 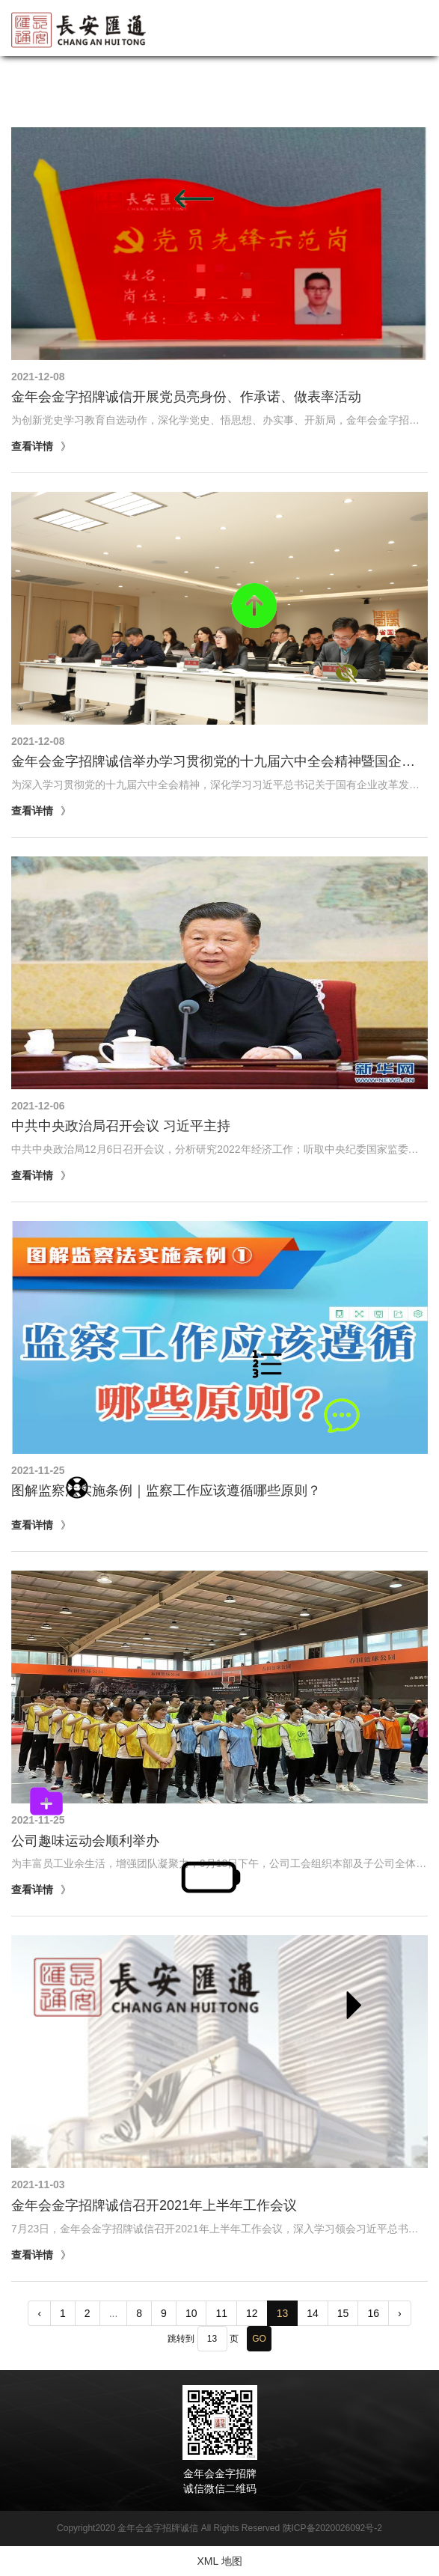 I want to click on indicates empty battery status, so click(x=211, y=1875).